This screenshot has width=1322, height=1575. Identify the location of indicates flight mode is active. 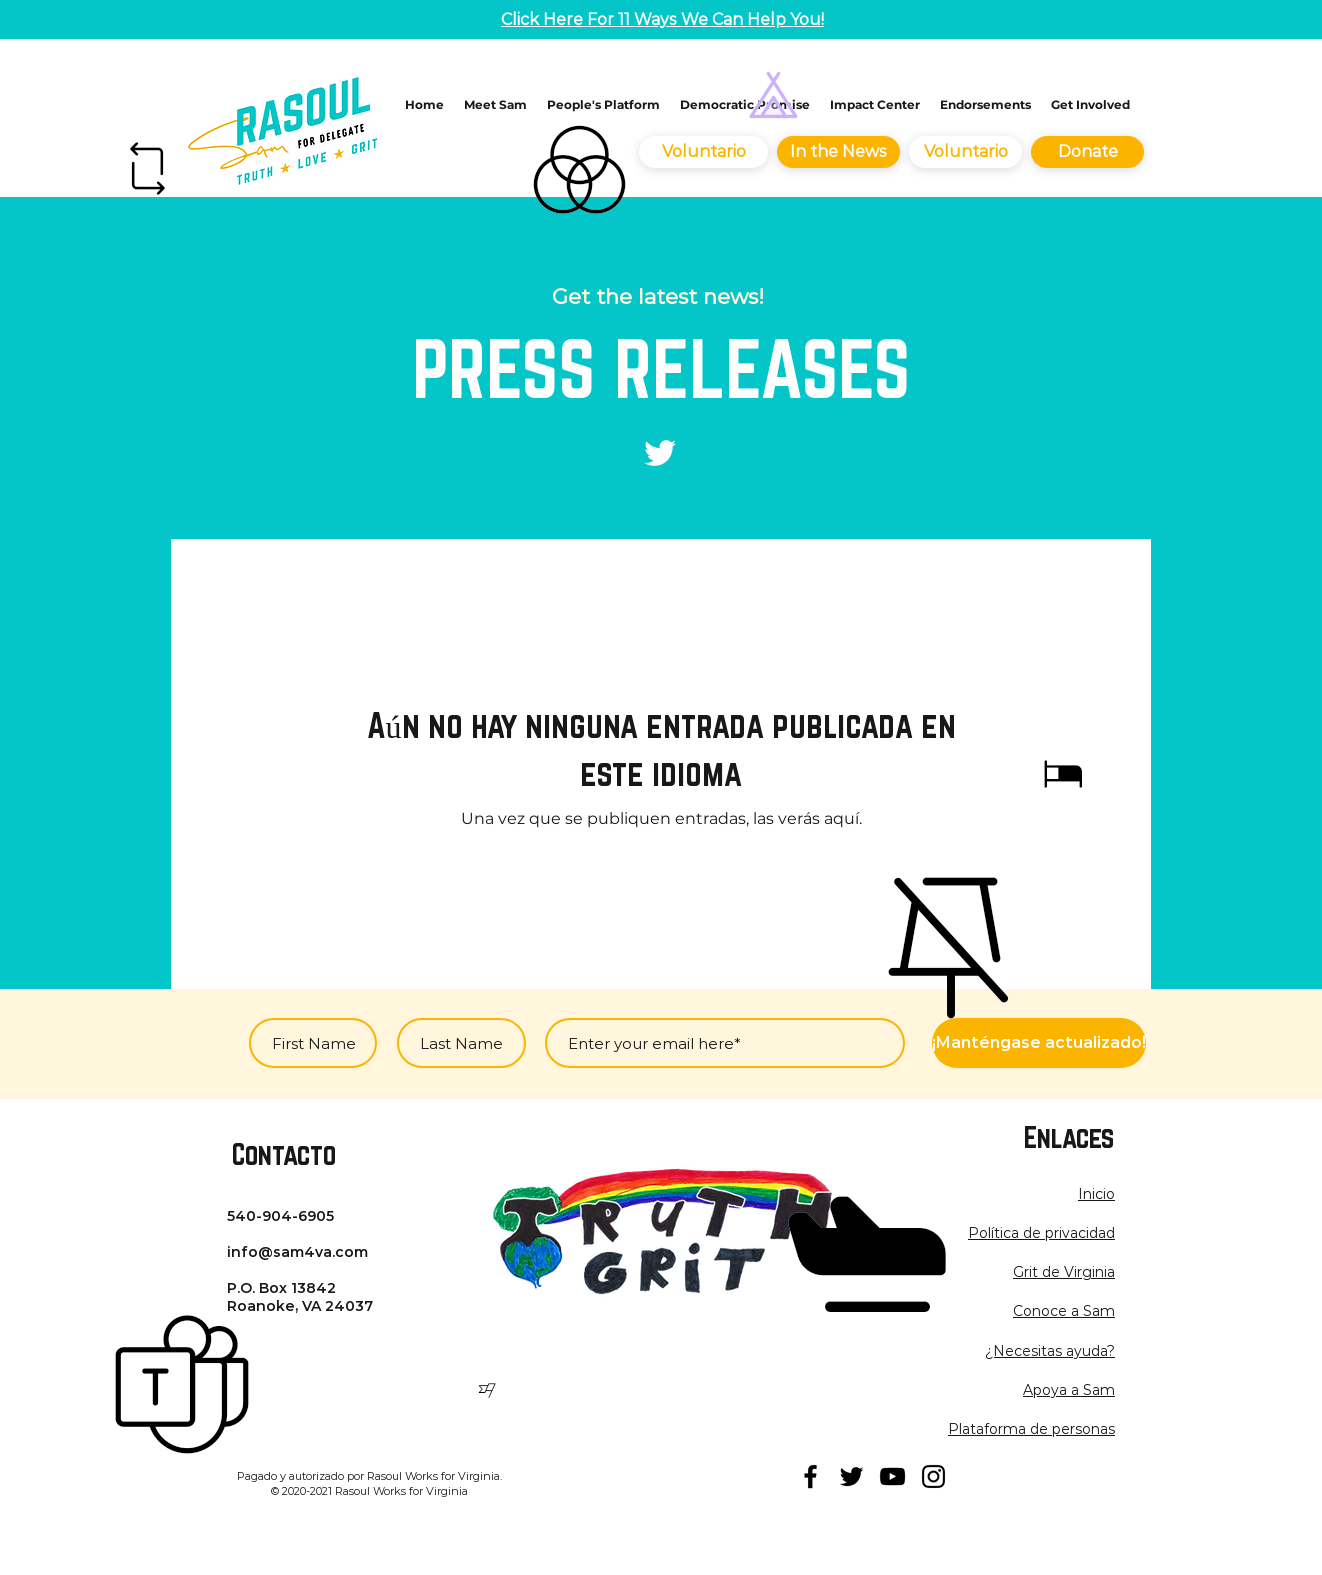
(867, 1249).